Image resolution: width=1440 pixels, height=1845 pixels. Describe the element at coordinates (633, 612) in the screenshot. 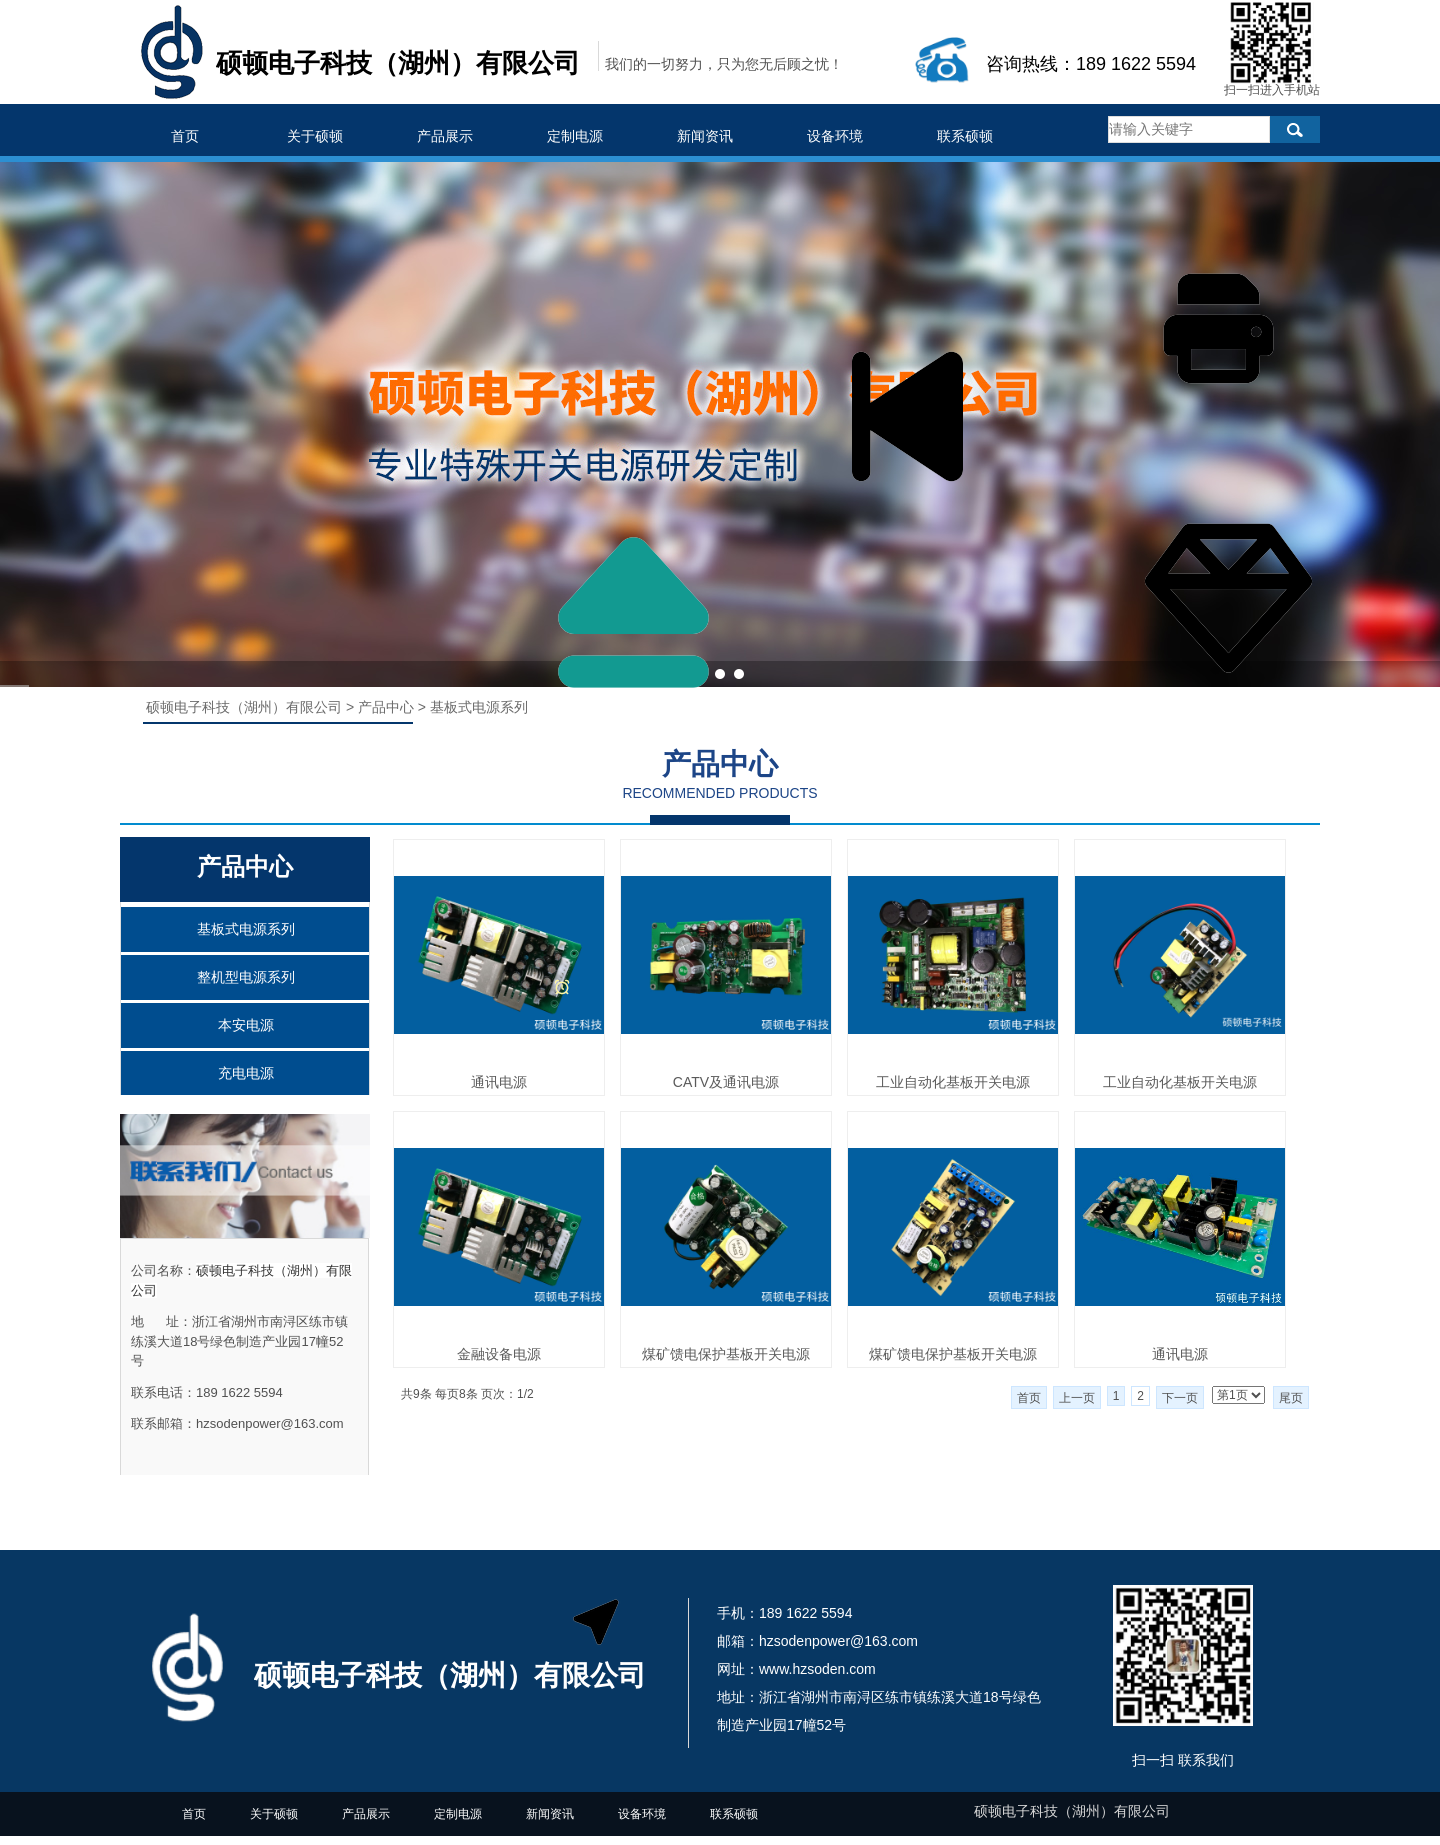

I see `eject media or removable device` at that location.